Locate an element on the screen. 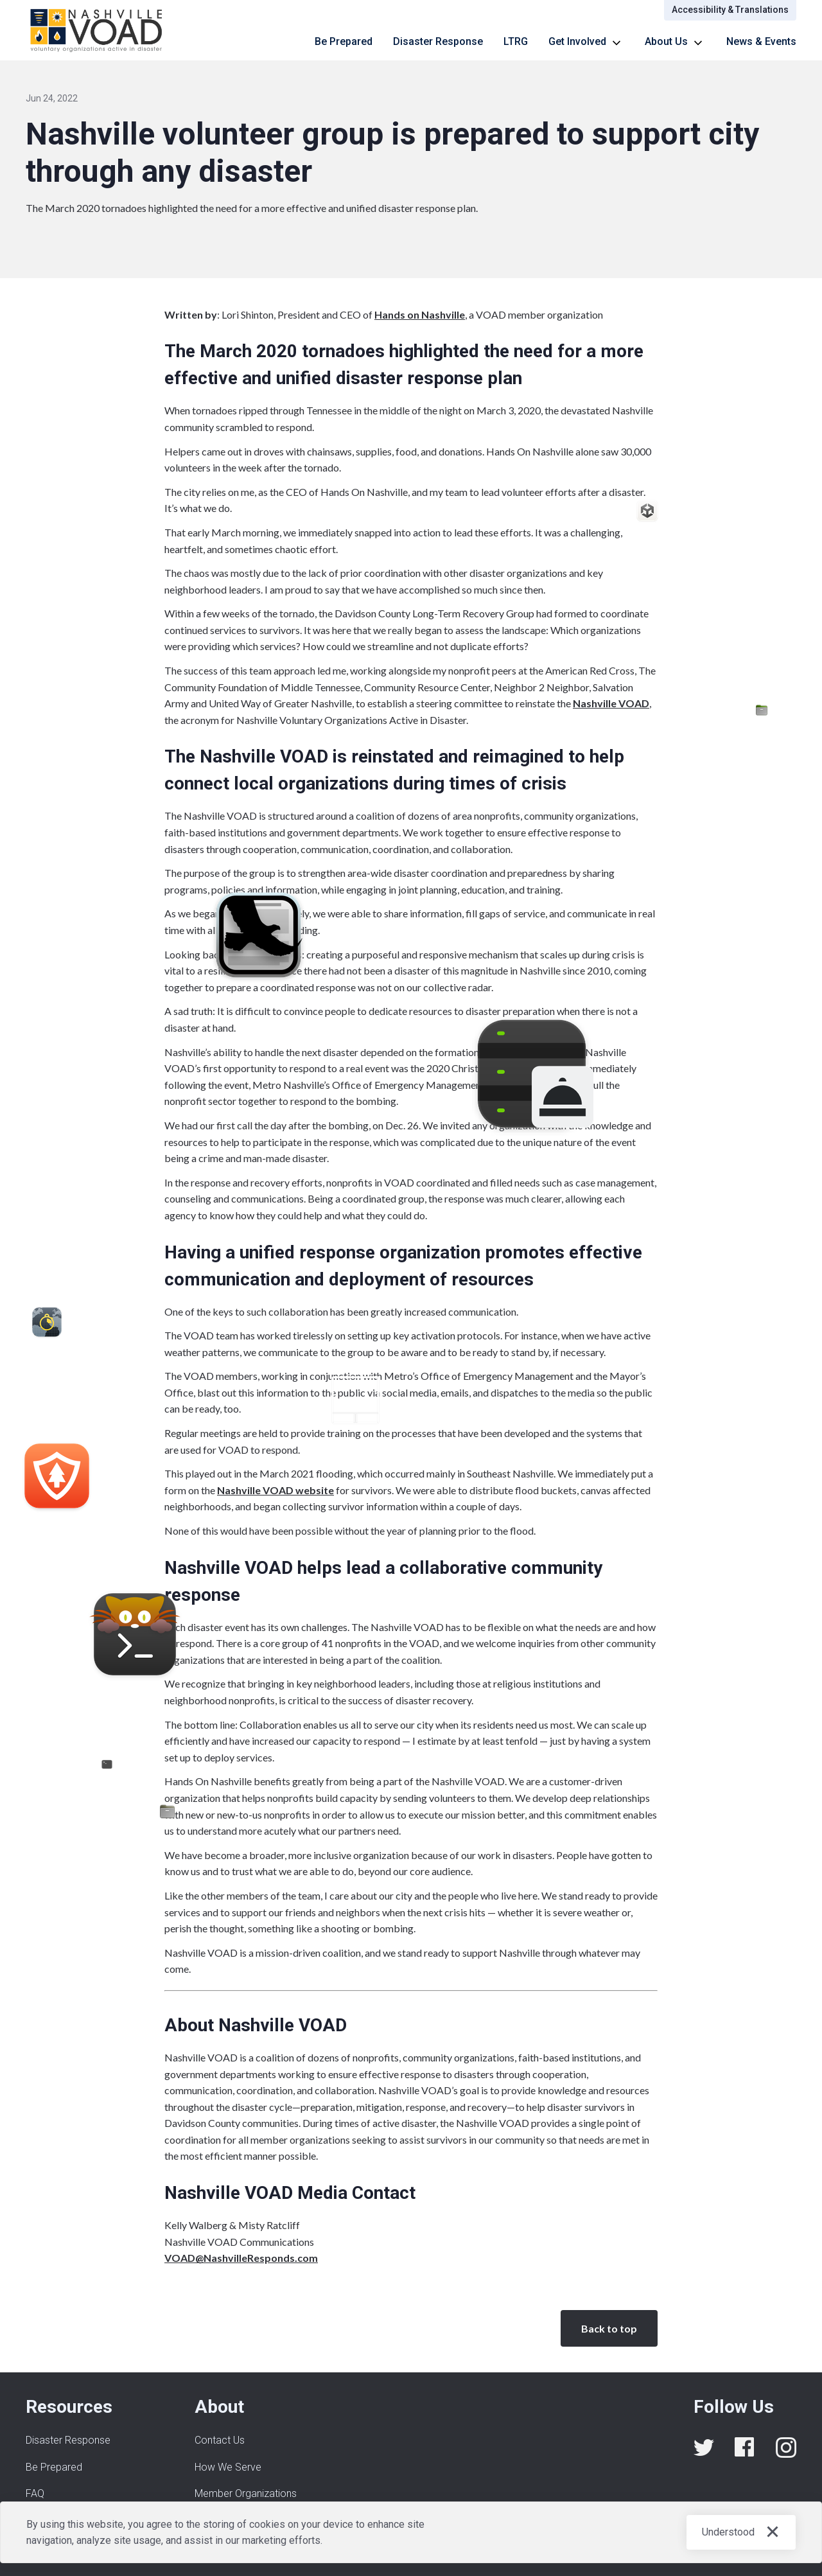  open kitty terminal emulator is located at coordinates (135, 1634).